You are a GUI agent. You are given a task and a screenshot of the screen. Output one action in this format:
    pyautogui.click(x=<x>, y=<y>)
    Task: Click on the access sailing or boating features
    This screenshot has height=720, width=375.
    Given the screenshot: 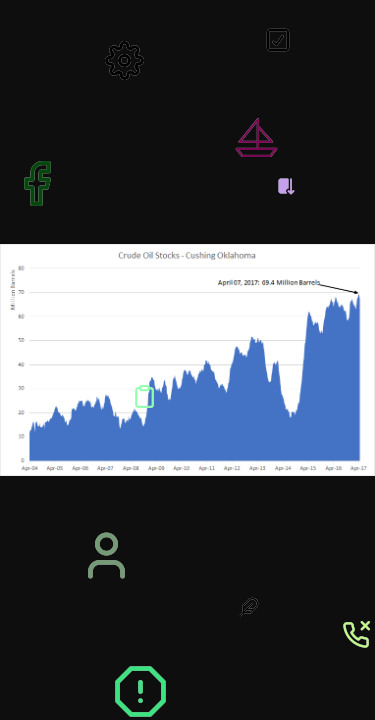 What is the action you would take?
    pyautogui.click(x=256, y=140)
    